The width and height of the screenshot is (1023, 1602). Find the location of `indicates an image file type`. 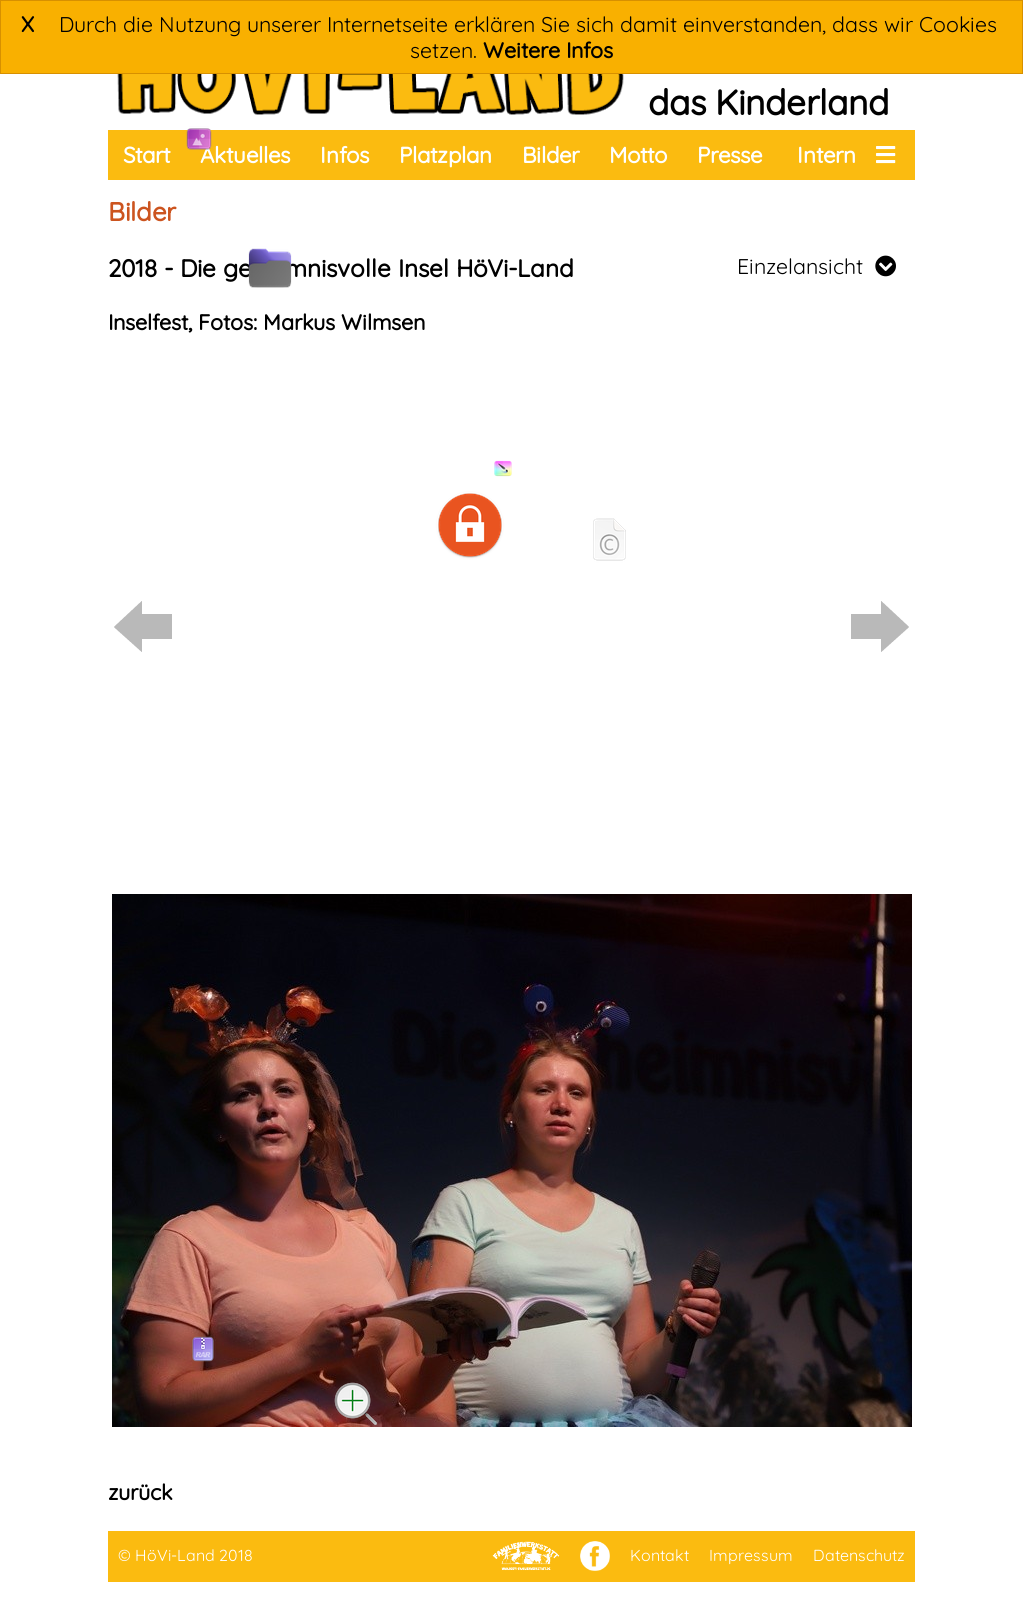

indicates an image file type is located at coordinates (199, 138).